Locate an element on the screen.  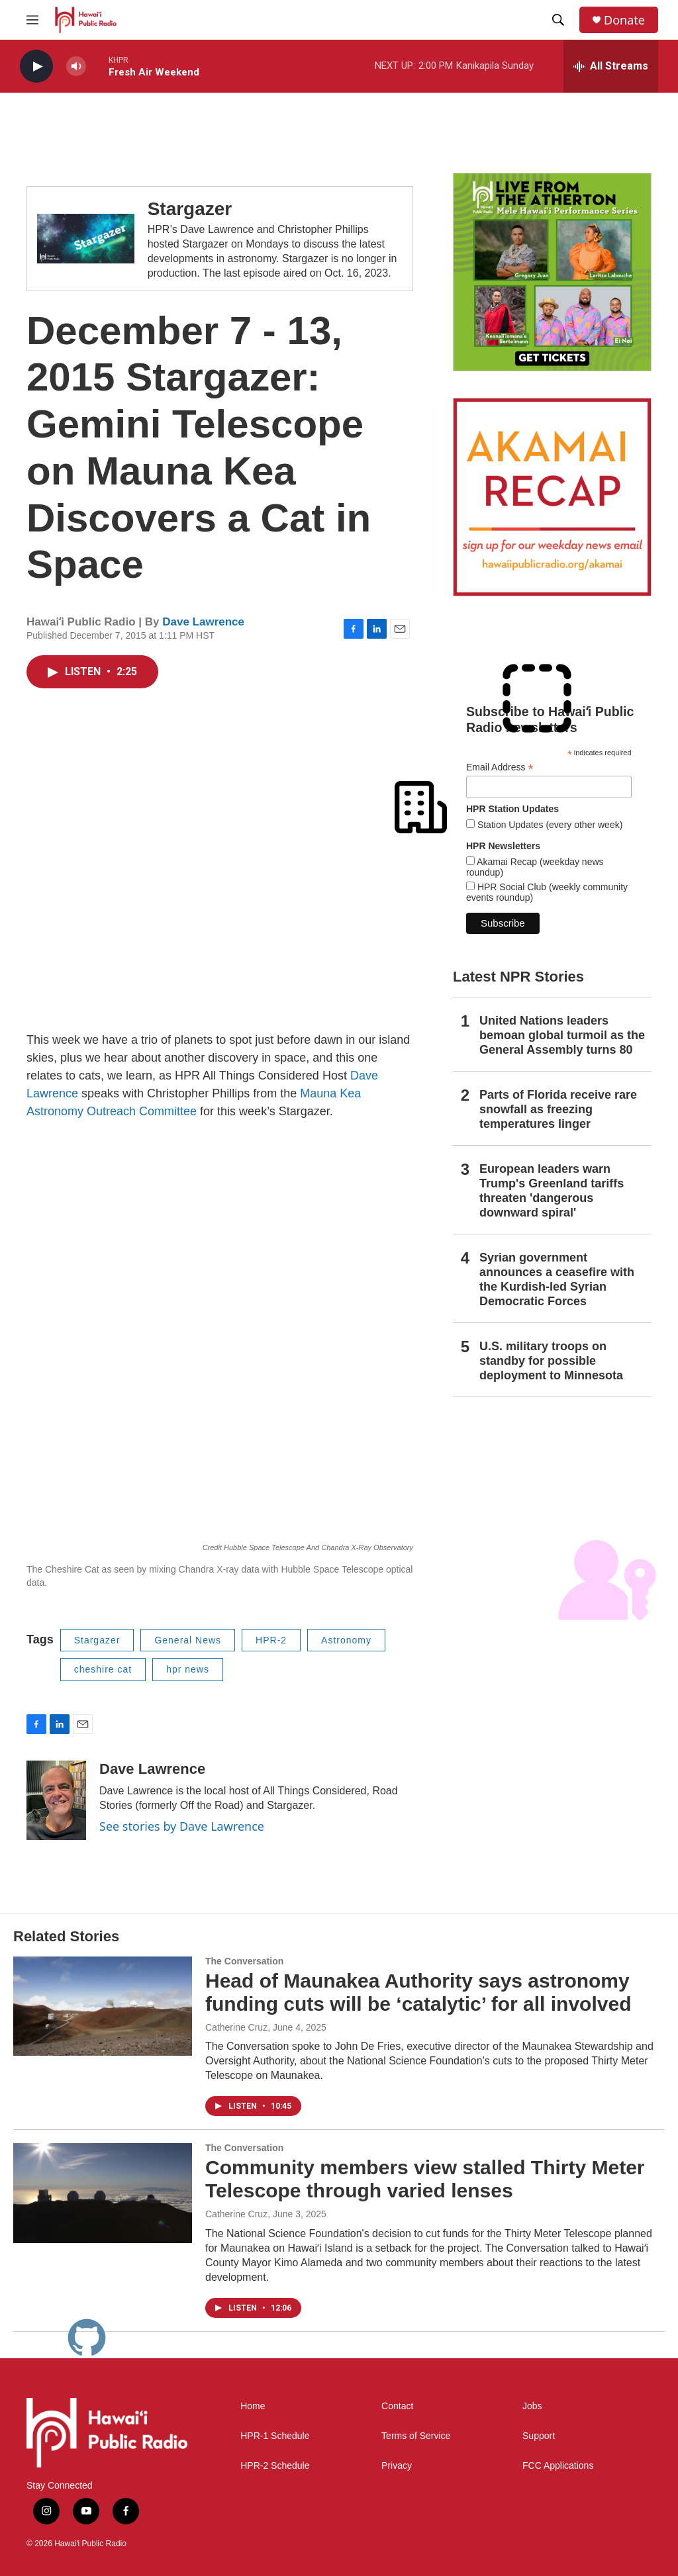
view project on github is located at coordinates (87, 2338).